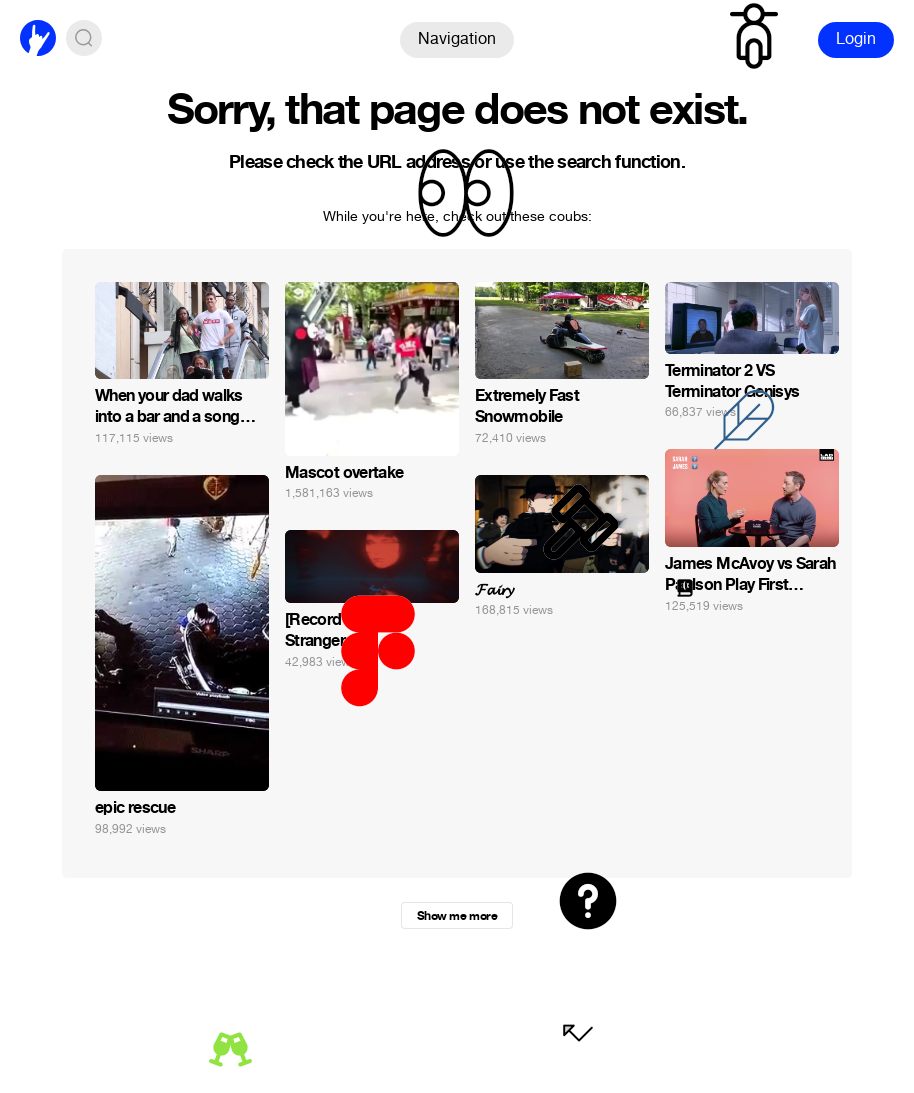 The height and width of the screenshot is (1093, 914). Describe the element at coordinates (754, 36) in the screenshot. I see `select moped or scooter as transportation mode` at that location.